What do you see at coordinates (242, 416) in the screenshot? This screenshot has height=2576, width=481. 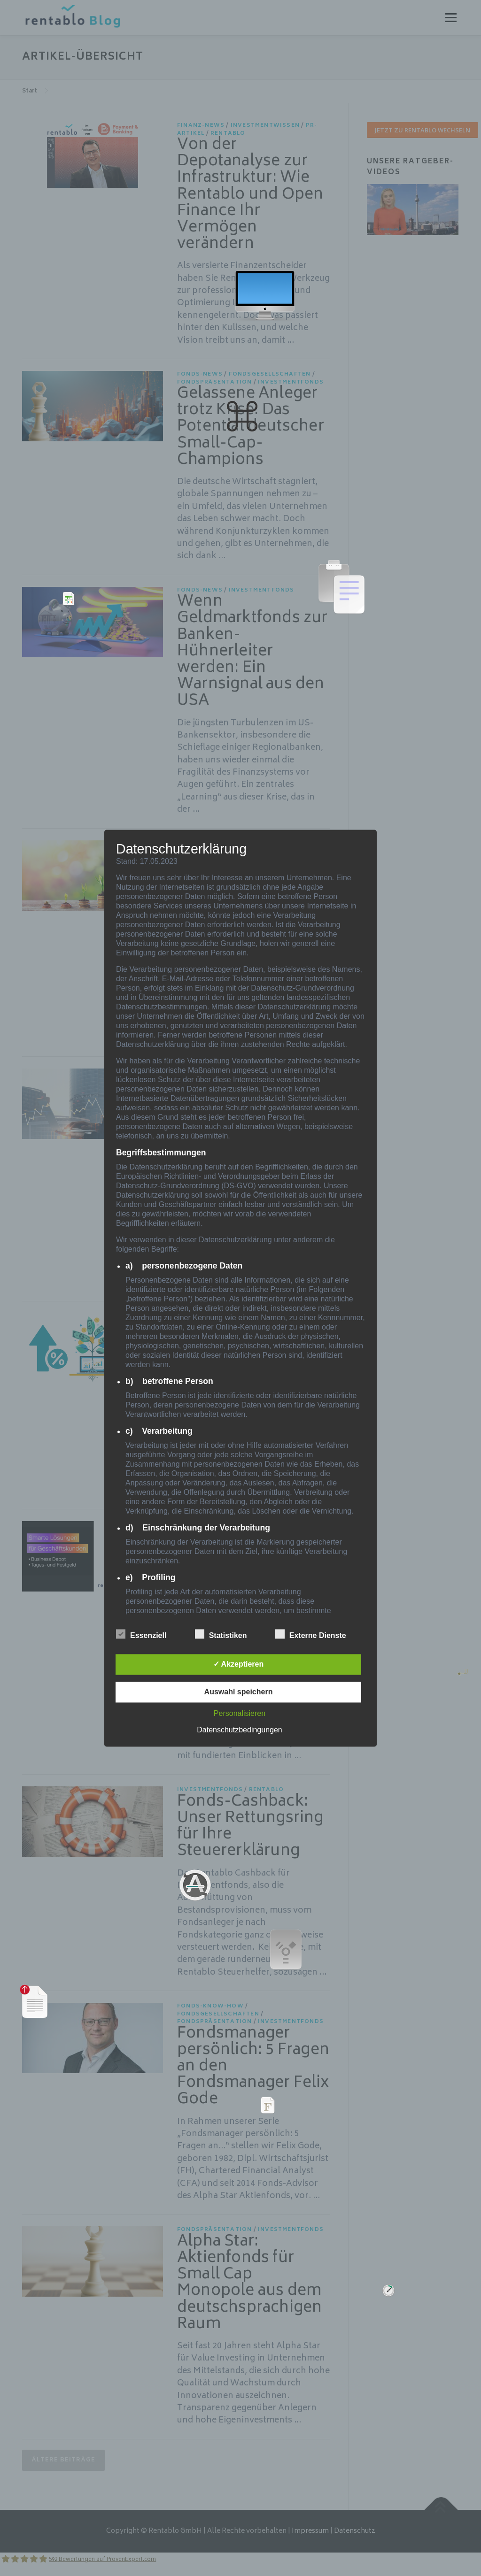 I see `access keyboard shortcut settings` at bounding box center [242, 416].